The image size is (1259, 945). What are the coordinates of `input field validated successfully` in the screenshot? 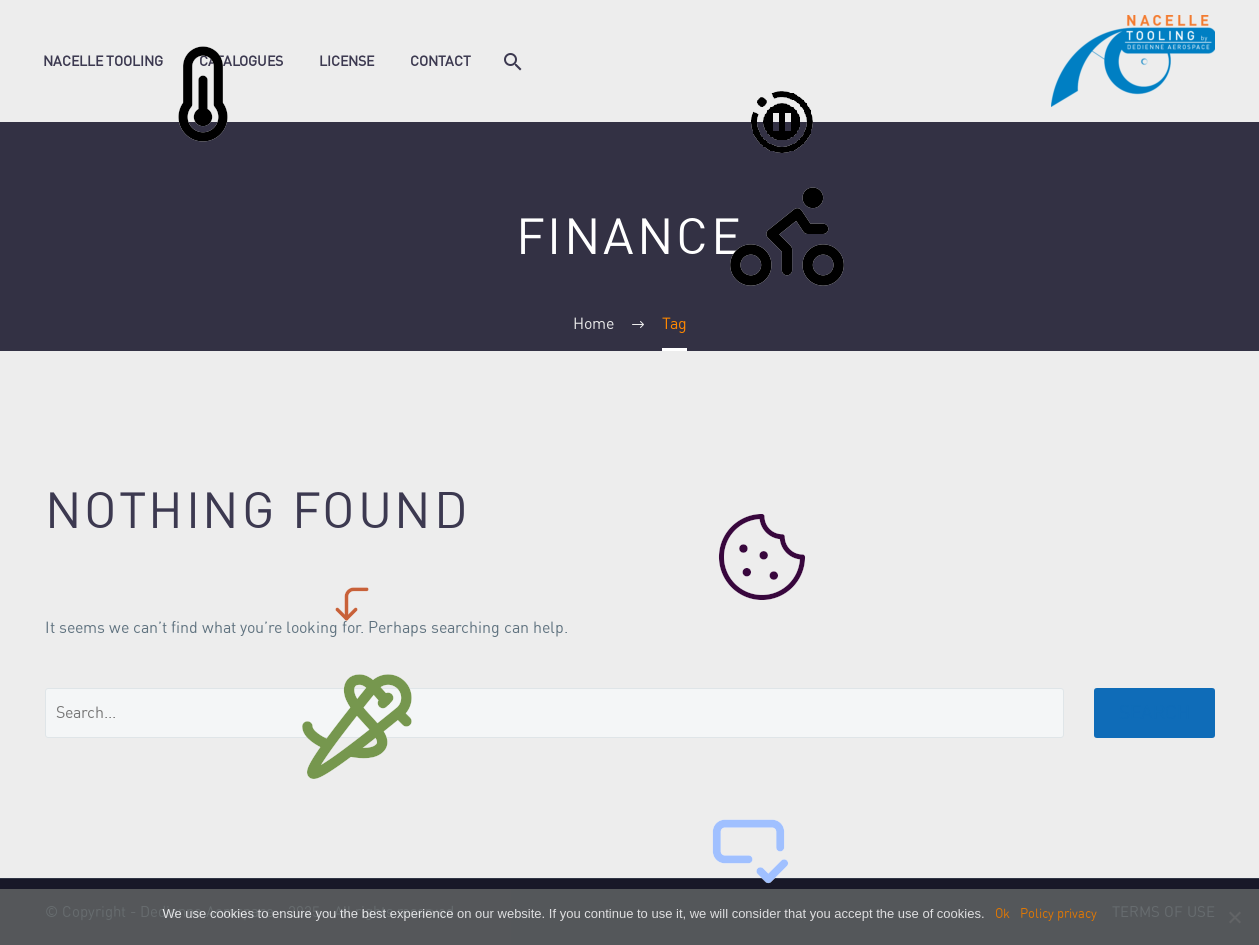 It's located at (748, 843).